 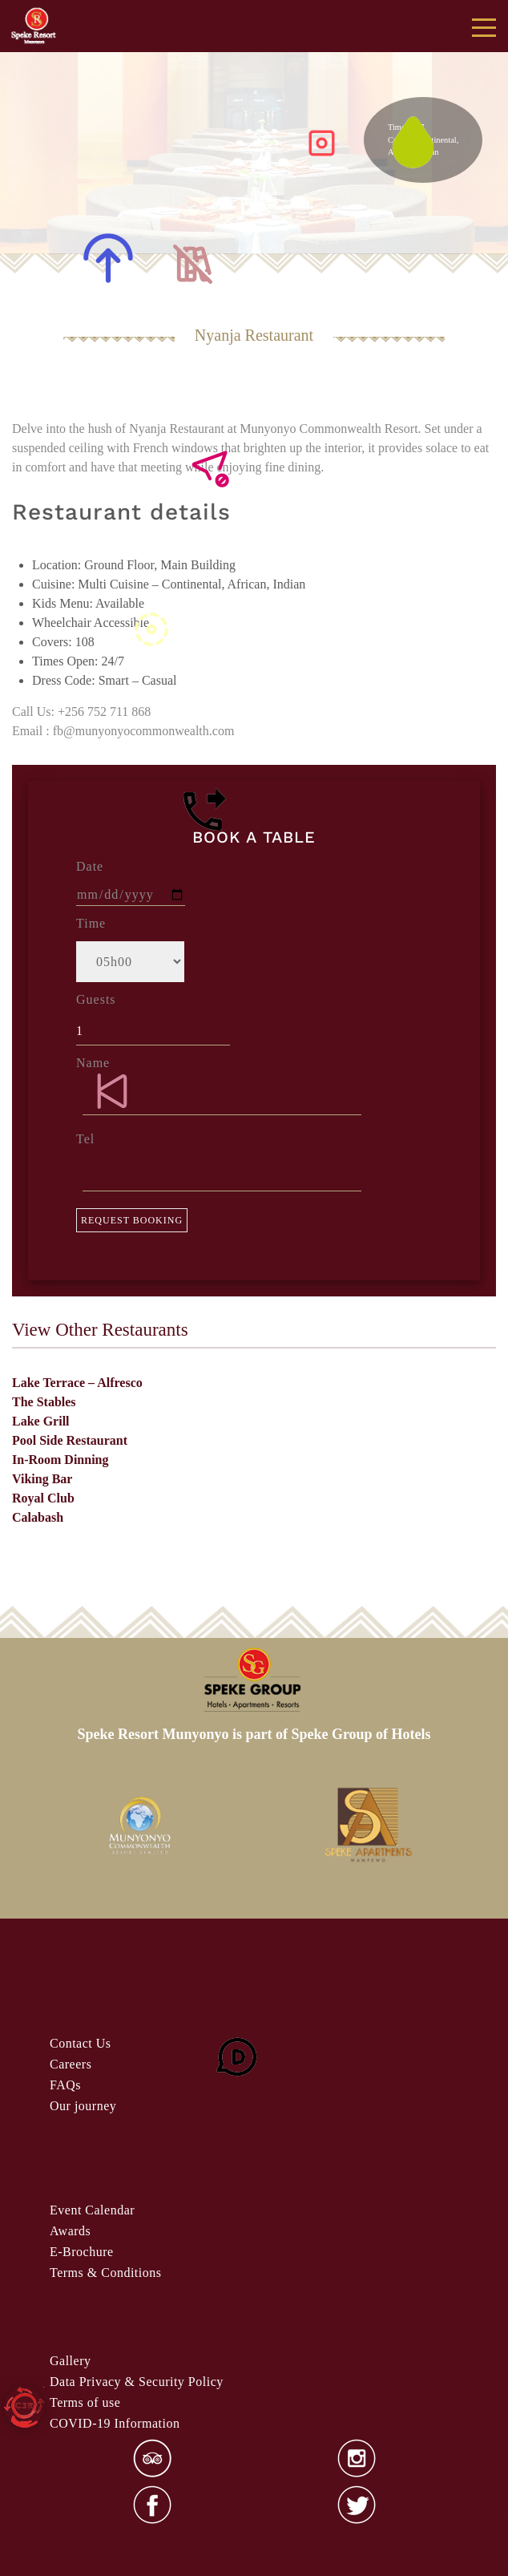 What do you see at coordinates (413, 142) in the screenshot?
I see `adjust water or hydration settings` at bounding box center [413, 142].